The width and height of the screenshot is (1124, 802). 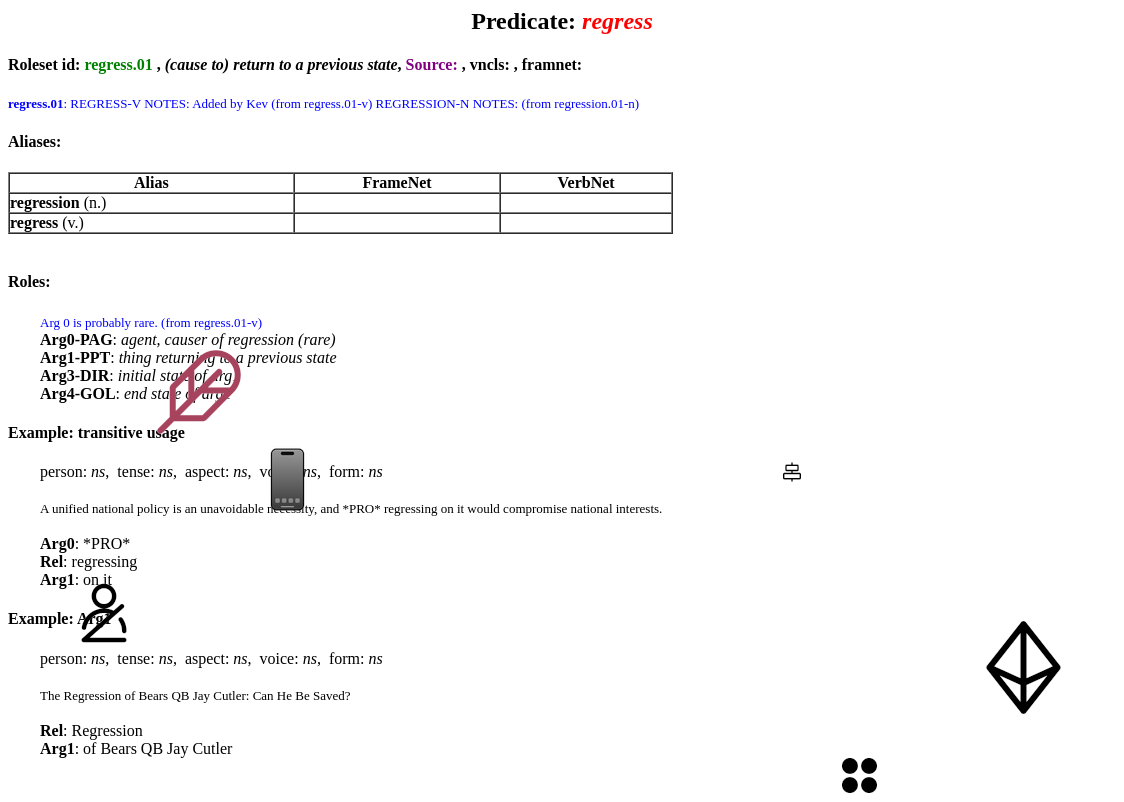 I want to click on open app grid or launcher, so click(x=859, y=775).